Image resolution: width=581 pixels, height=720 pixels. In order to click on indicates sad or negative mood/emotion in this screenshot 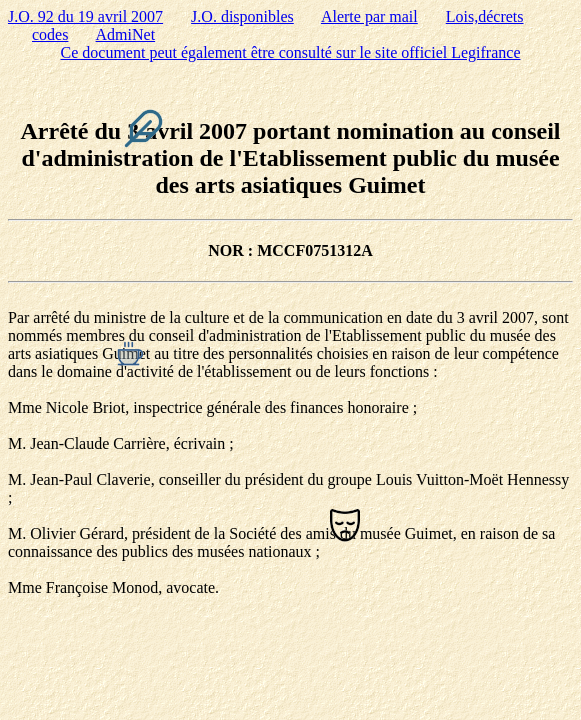, I will do `click(345, 524)`.